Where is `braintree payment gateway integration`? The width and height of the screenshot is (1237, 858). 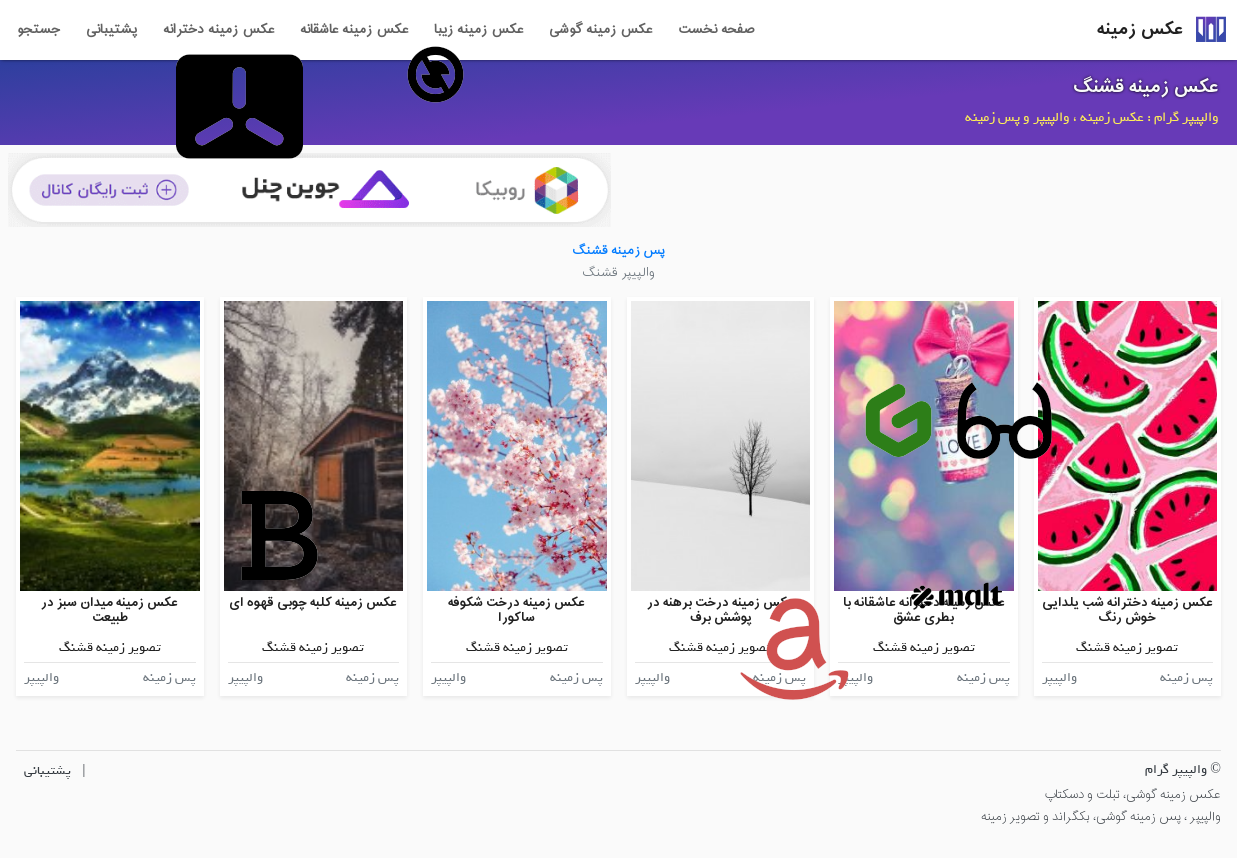 braintree payment gateway integration is located at coordinates (279, 535).